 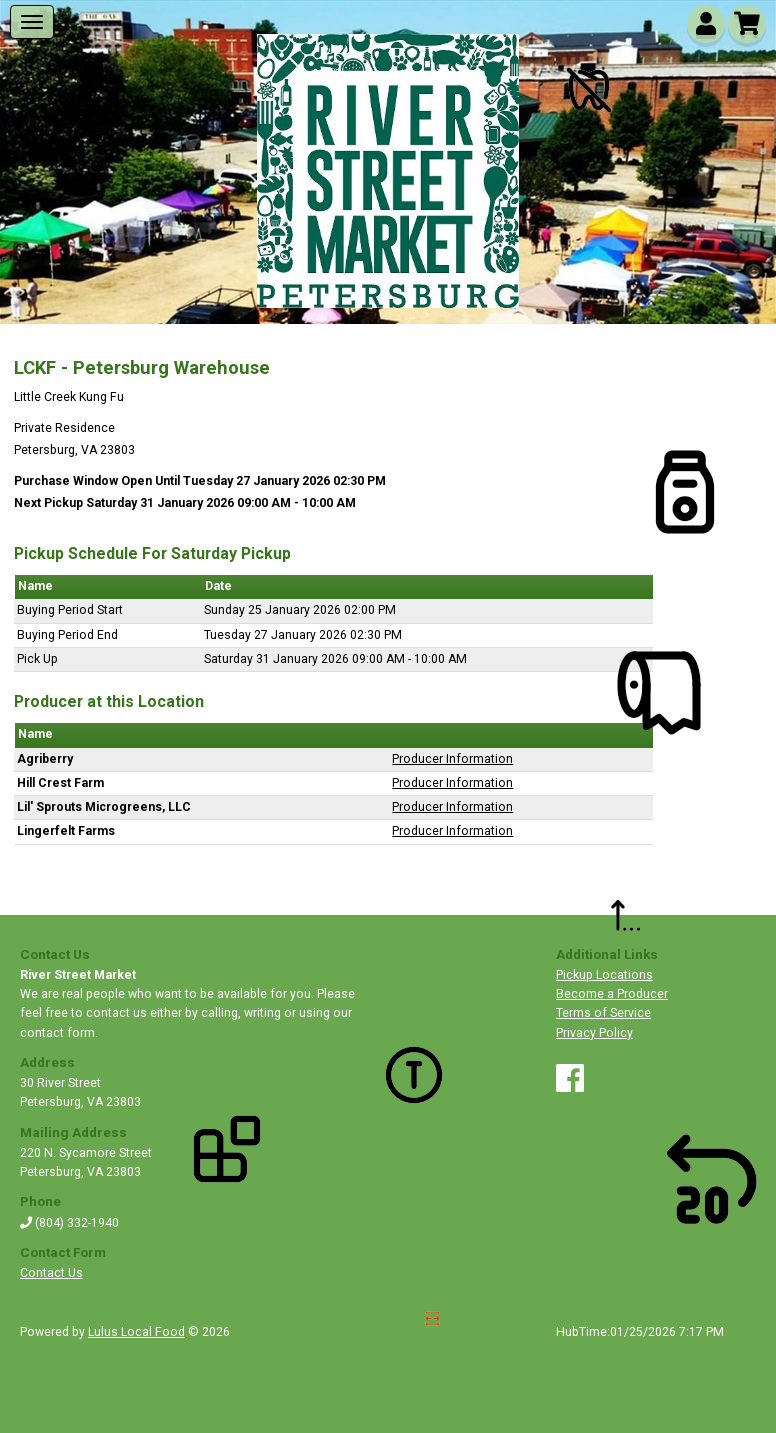 I want to click on skip backward 20 seconds, so click(x=709, y=1181).